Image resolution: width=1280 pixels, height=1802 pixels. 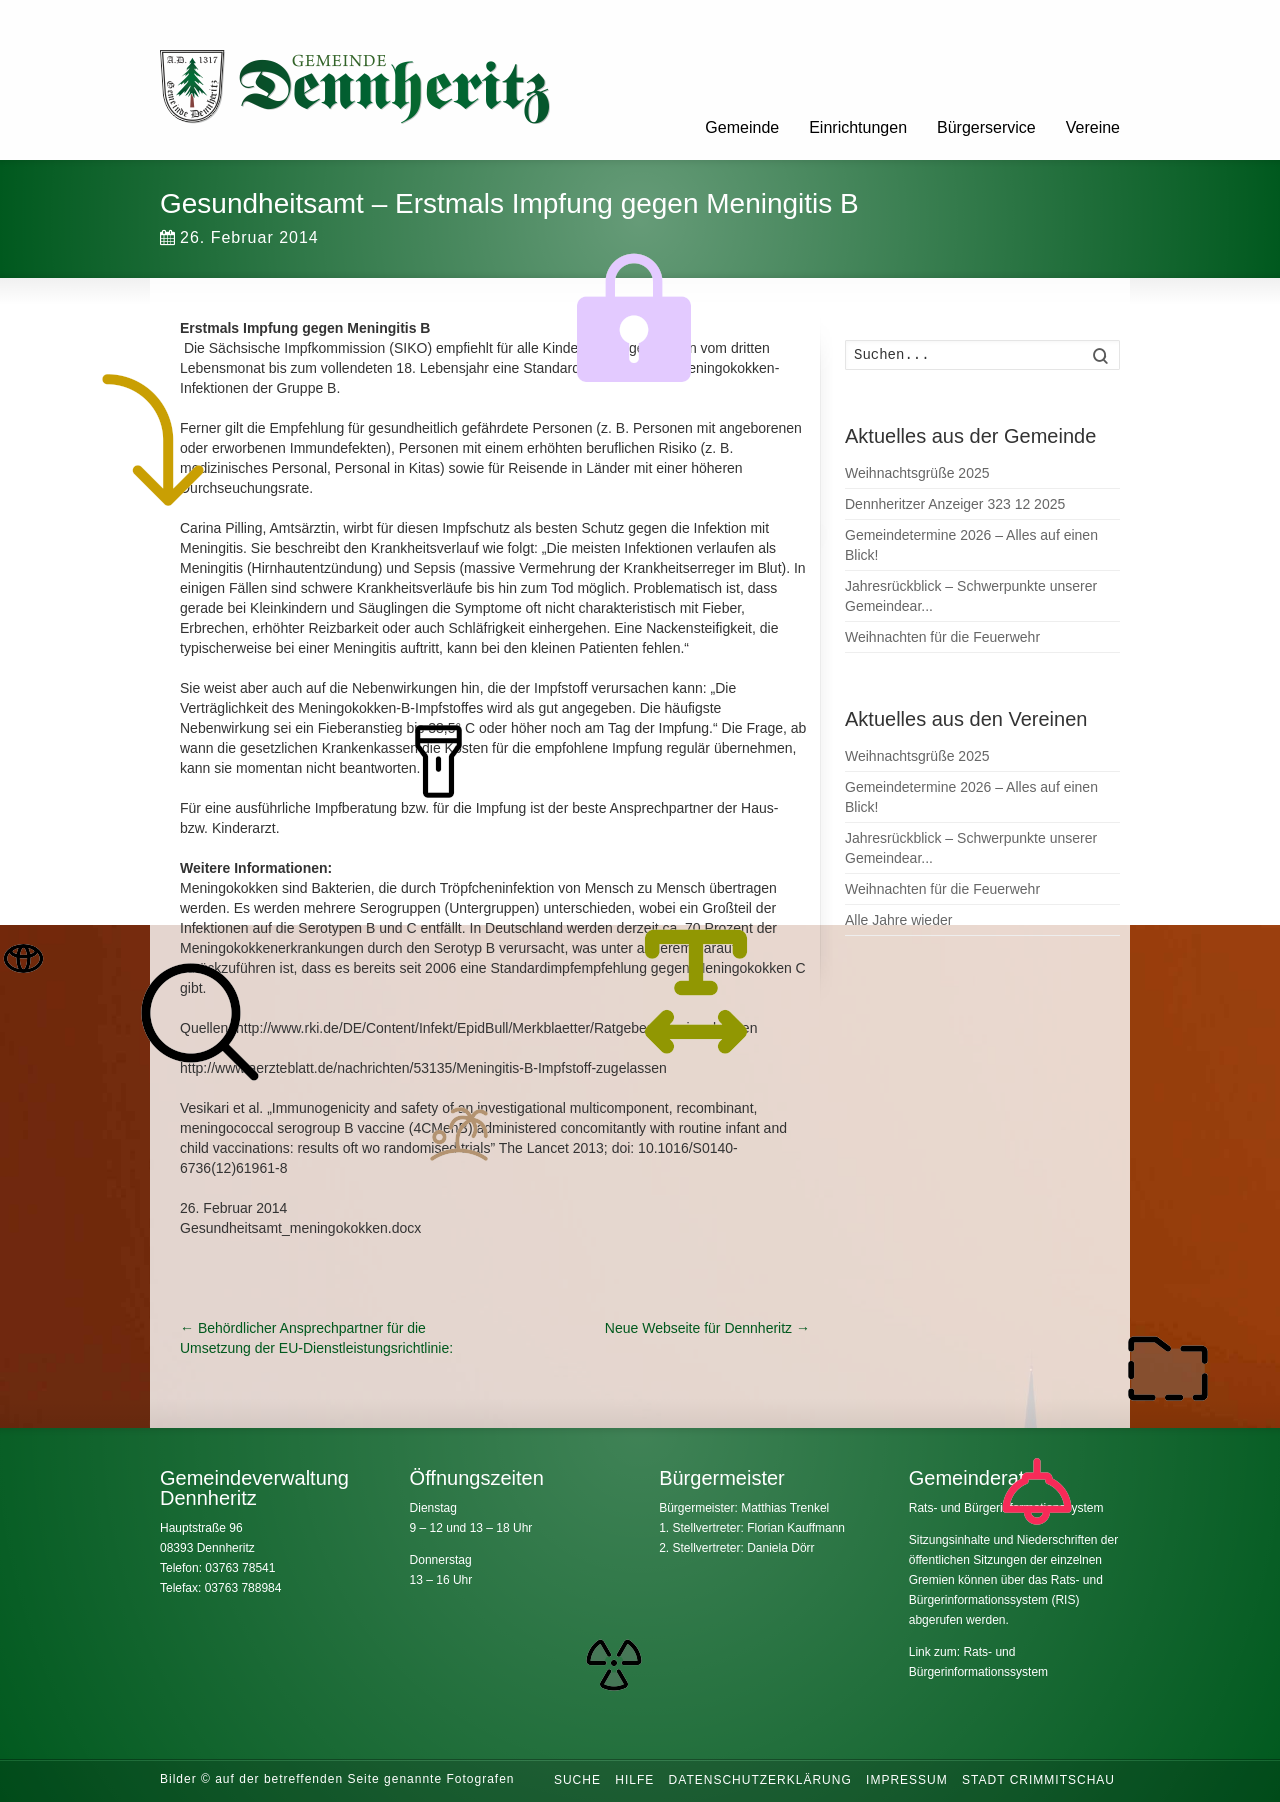 What do you see at coordinates (614, 1663) in the screenshot?
I see `indicates radioactive or hazardous material warning` at bounding box center [614, 1663].